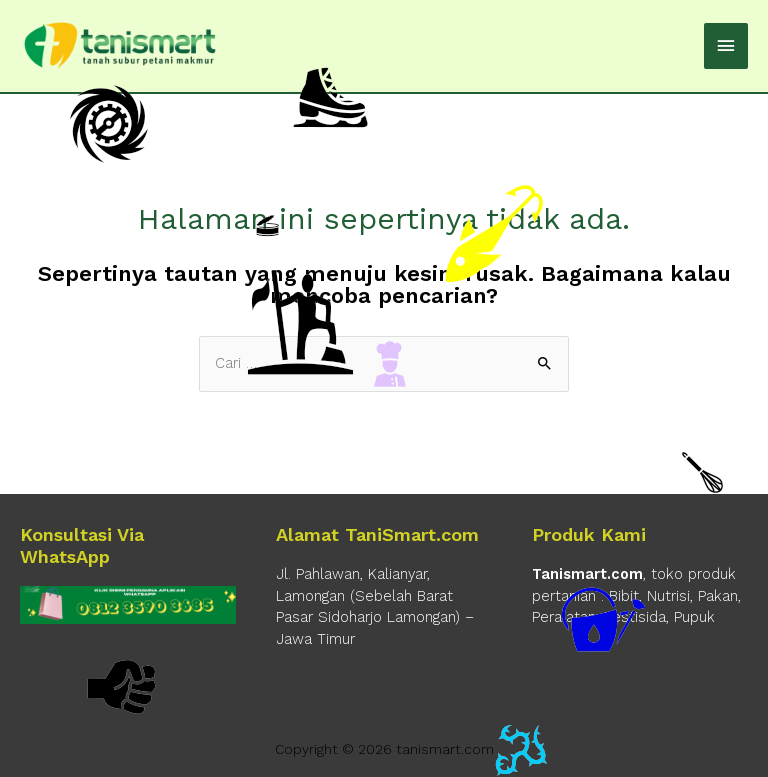 The height and width of the screenshot is (777, 768). What do you see at coordinates (390, 364) in the screenshot?
I see `access cooking or recipe features` at bounding box center [390, 364].